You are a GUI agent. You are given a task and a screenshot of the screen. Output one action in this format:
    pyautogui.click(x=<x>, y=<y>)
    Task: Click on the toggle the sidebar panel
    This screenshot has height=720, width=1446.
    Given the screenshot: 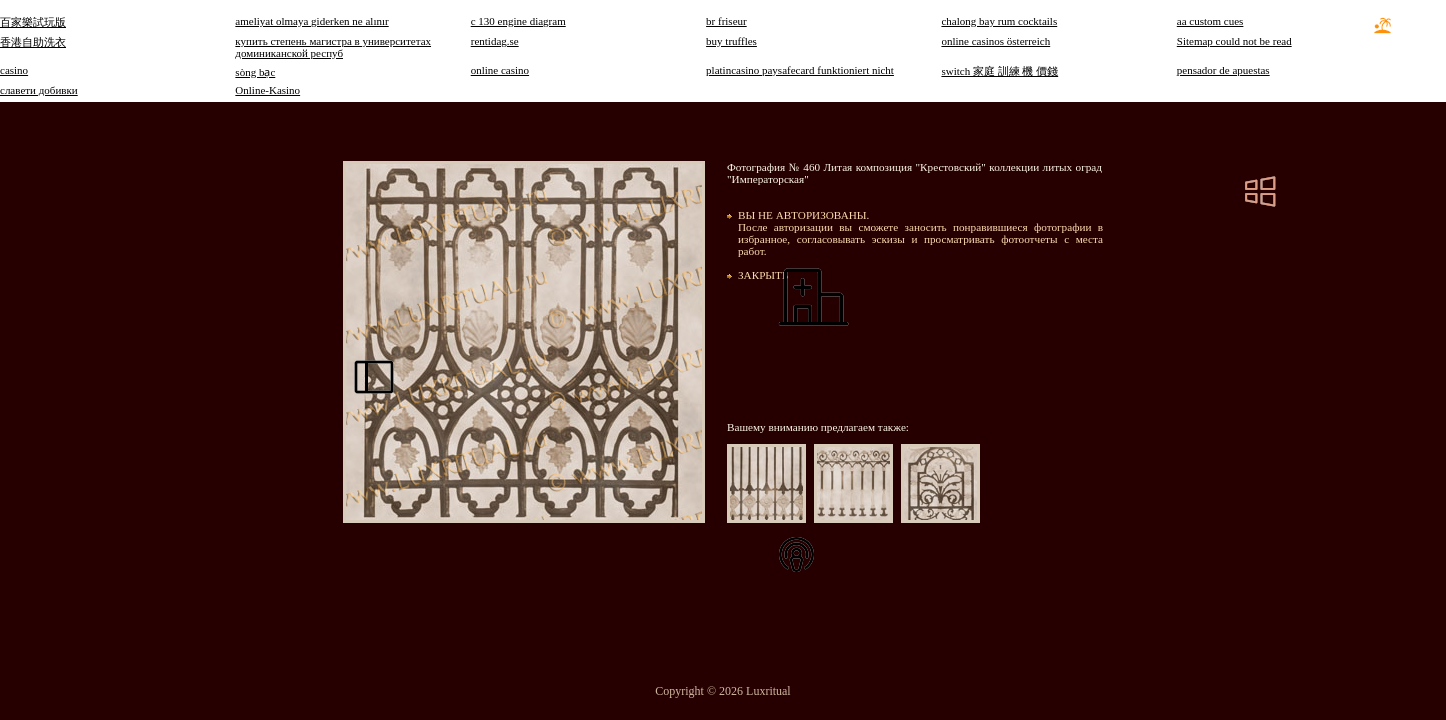 What is the action you would take?
    pyautogui.click(x=374, y=377)
    